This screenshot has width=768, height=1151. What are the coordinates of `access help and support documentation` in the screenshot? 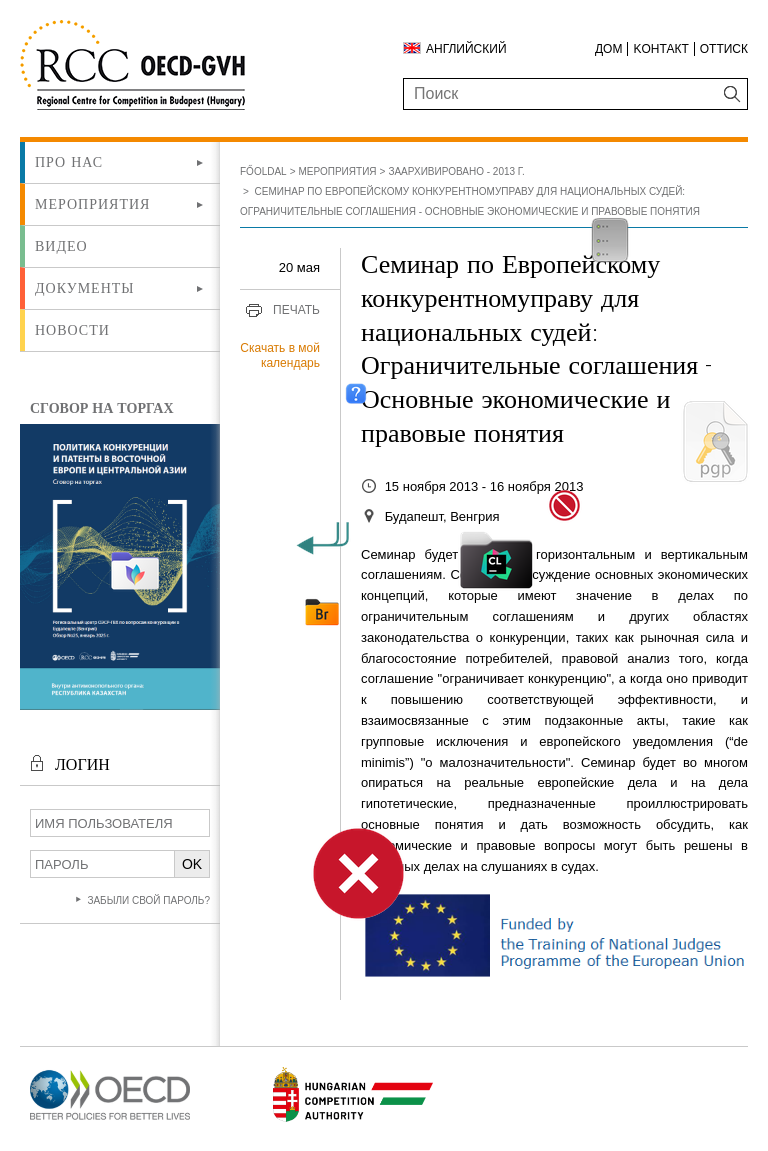 It's located at (356, 394).